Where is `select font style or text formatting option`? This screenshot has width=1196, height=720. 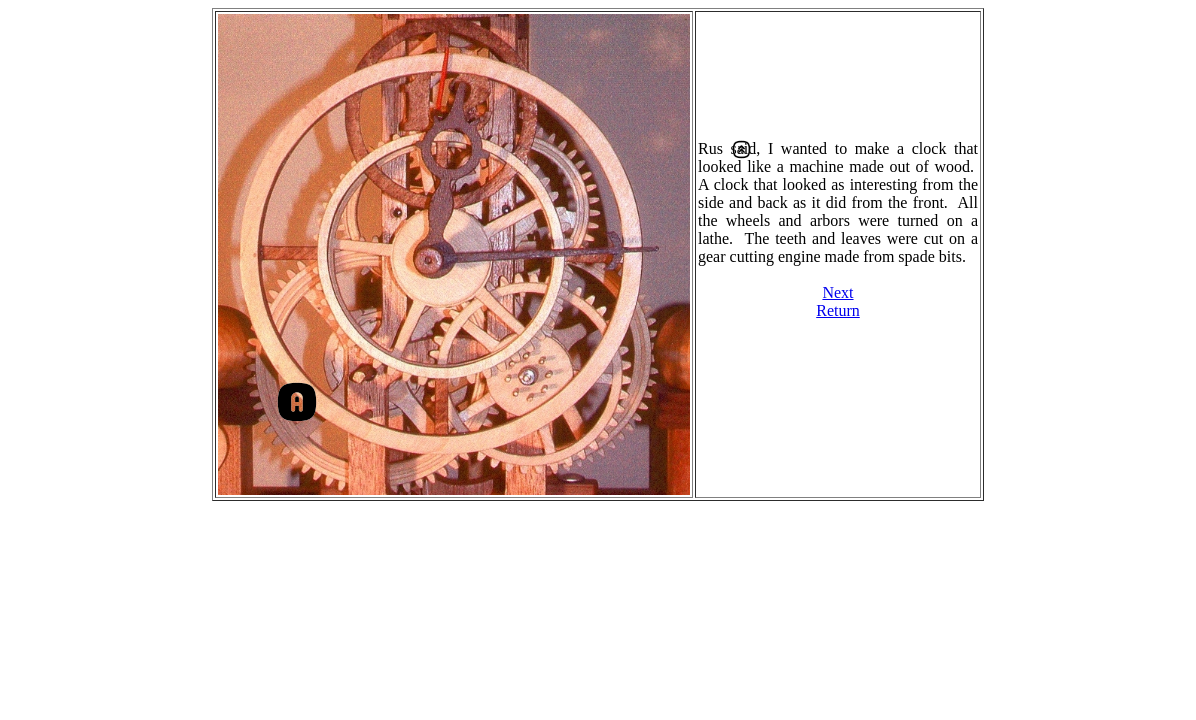
select font style or text formatting option is located at coordinates (297, 402).